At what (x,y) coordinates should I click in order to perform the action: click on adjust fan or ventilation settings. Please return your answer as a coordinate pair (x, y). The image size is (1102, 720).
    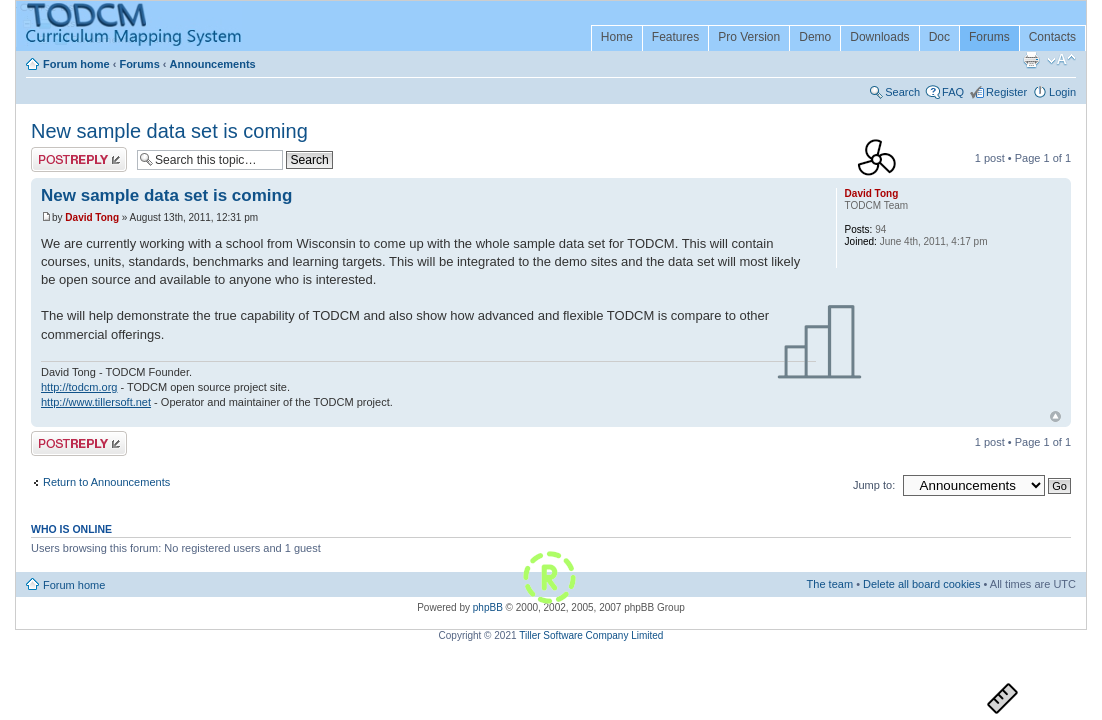
    Looking at the image, I should click on (876, 159).